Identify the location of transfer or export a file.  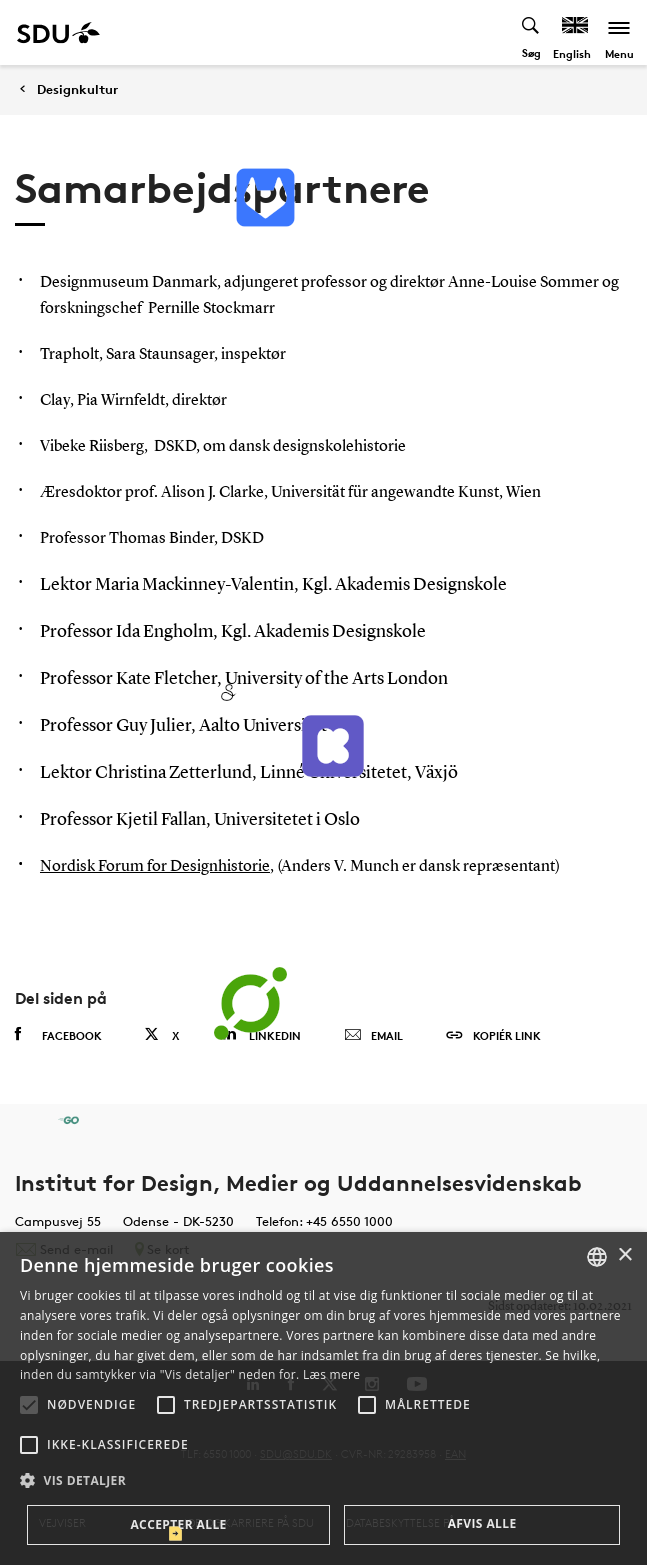
(175, 1533).